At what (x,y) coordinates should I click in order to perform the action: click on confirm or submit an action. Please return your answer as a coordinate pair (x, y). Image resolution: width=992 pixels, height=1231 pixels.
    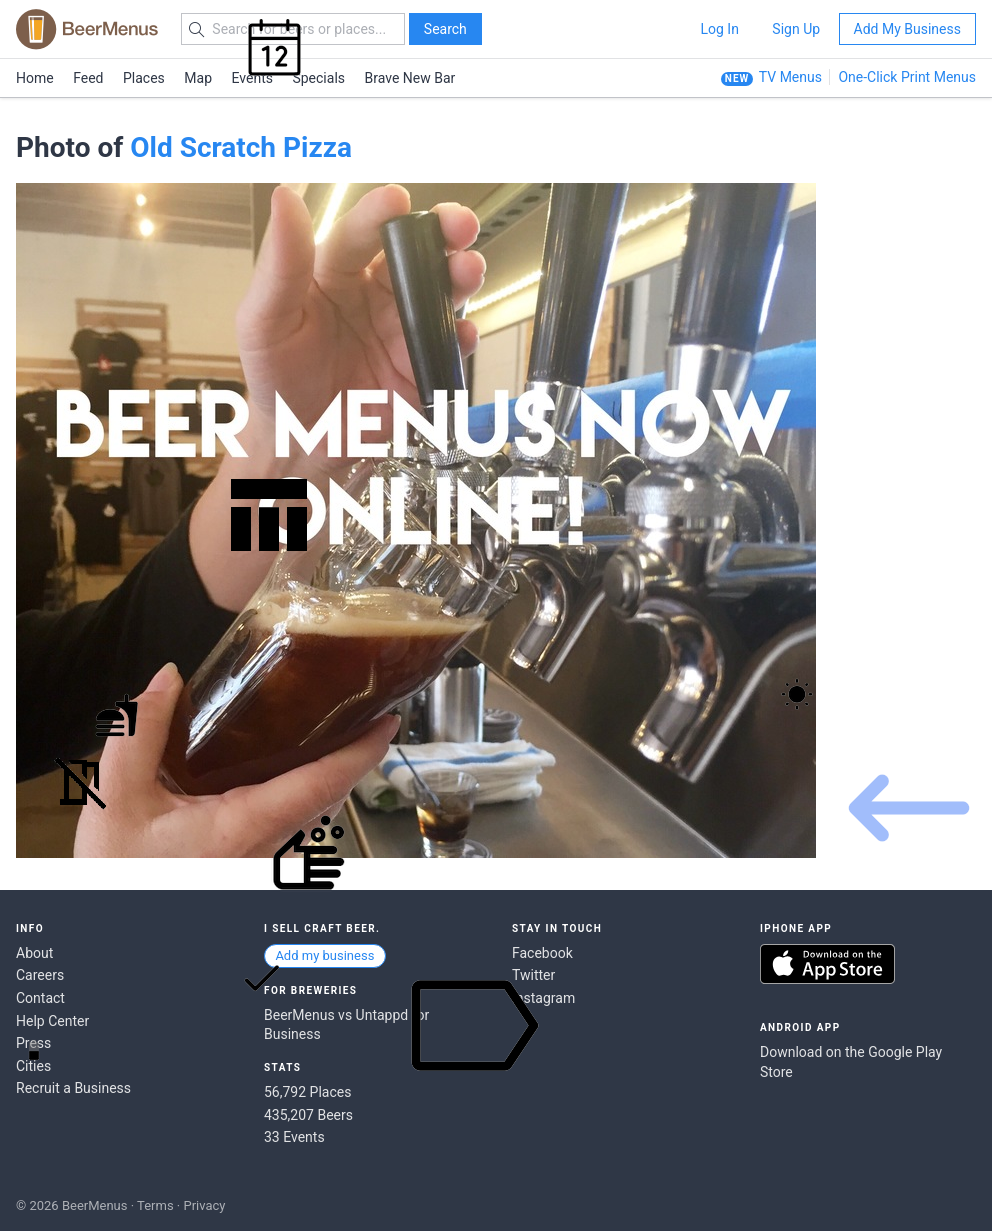
    Looking at the image, I should click on (261, 977).